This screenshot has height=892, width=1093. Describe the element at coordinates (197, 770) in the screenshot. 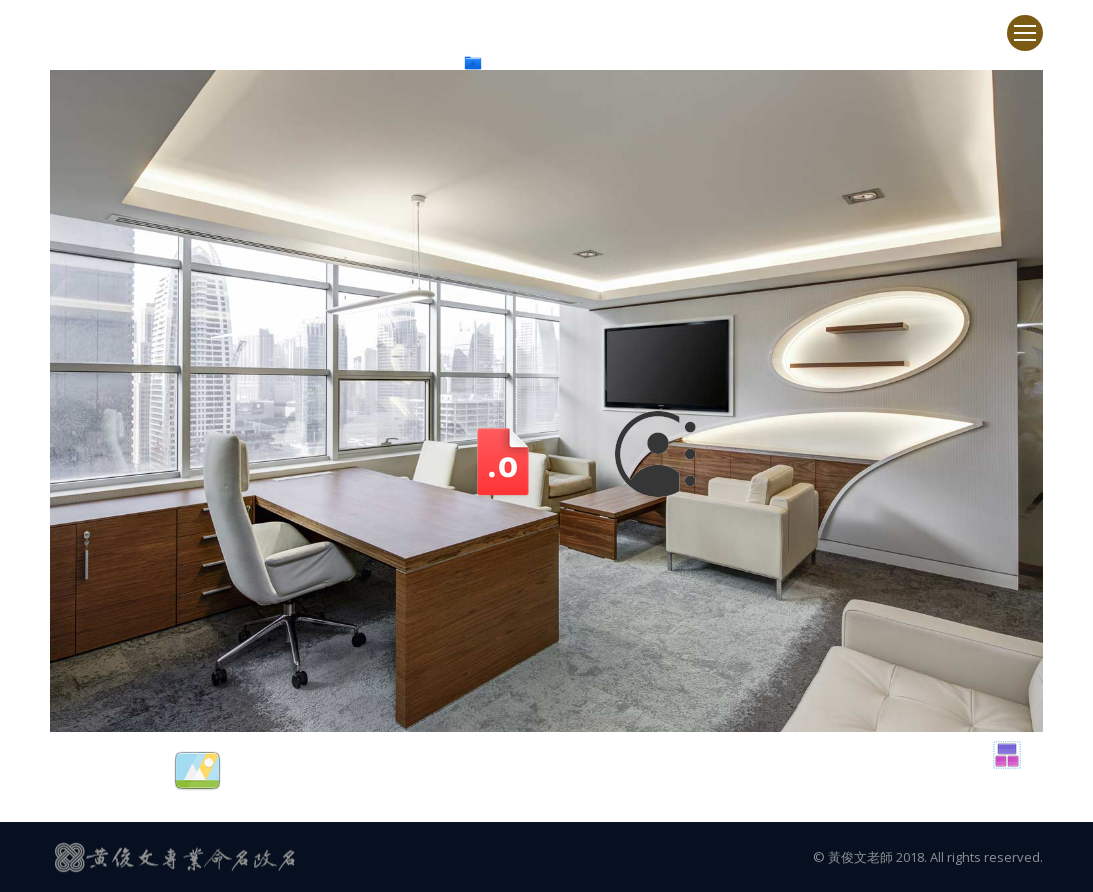

I see `open graphics or image editing applications` at that location.